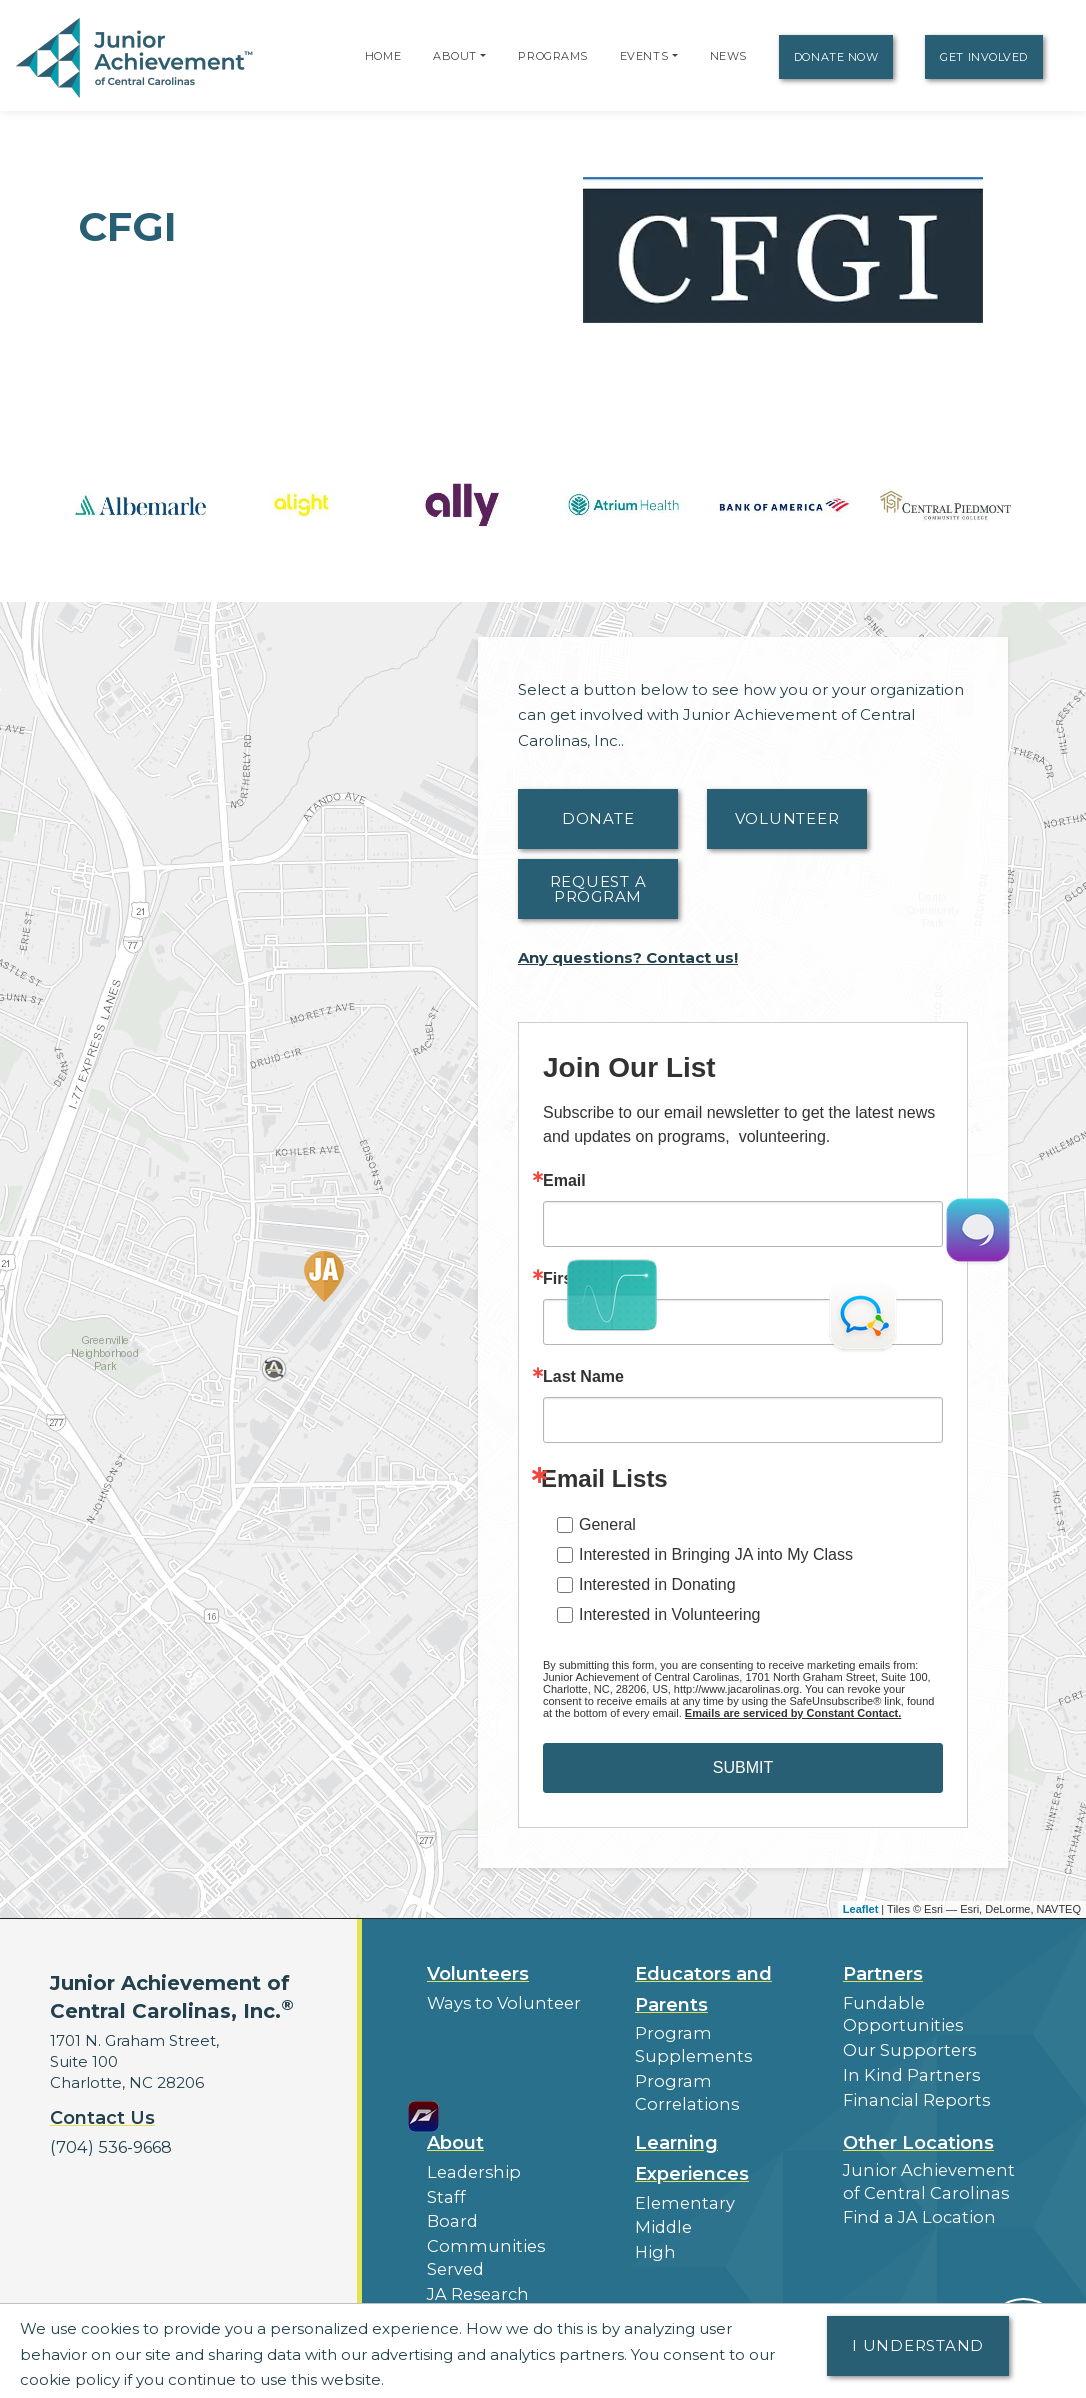  What do you see at coordinates (274, 1369) in the screenshot?
I see `check for available software updates` at bounding box center [274, 1369].